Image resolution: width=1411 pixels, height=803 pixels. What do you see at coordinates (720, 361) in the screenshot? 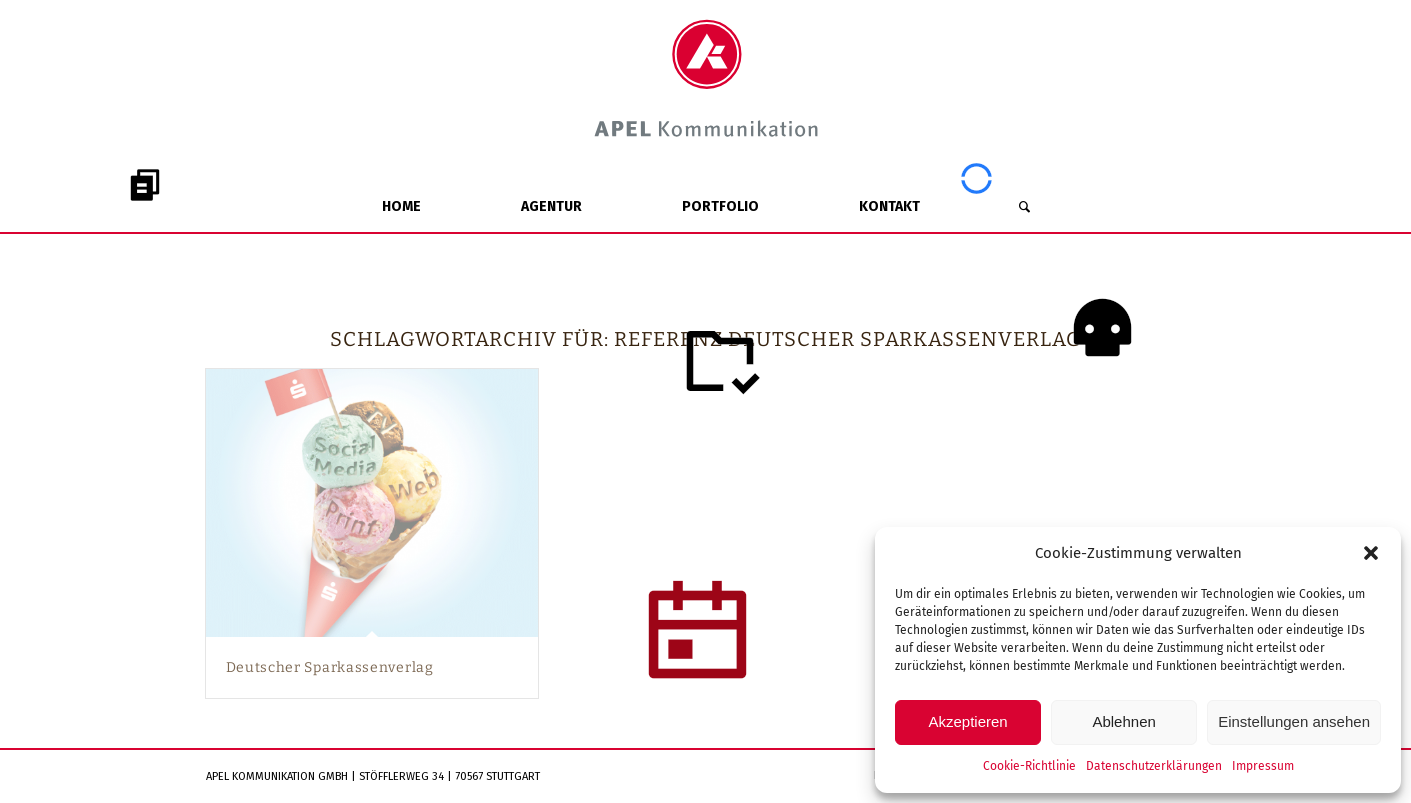
I see `folder successfully verified or approved` at bounding box center [720, 361].